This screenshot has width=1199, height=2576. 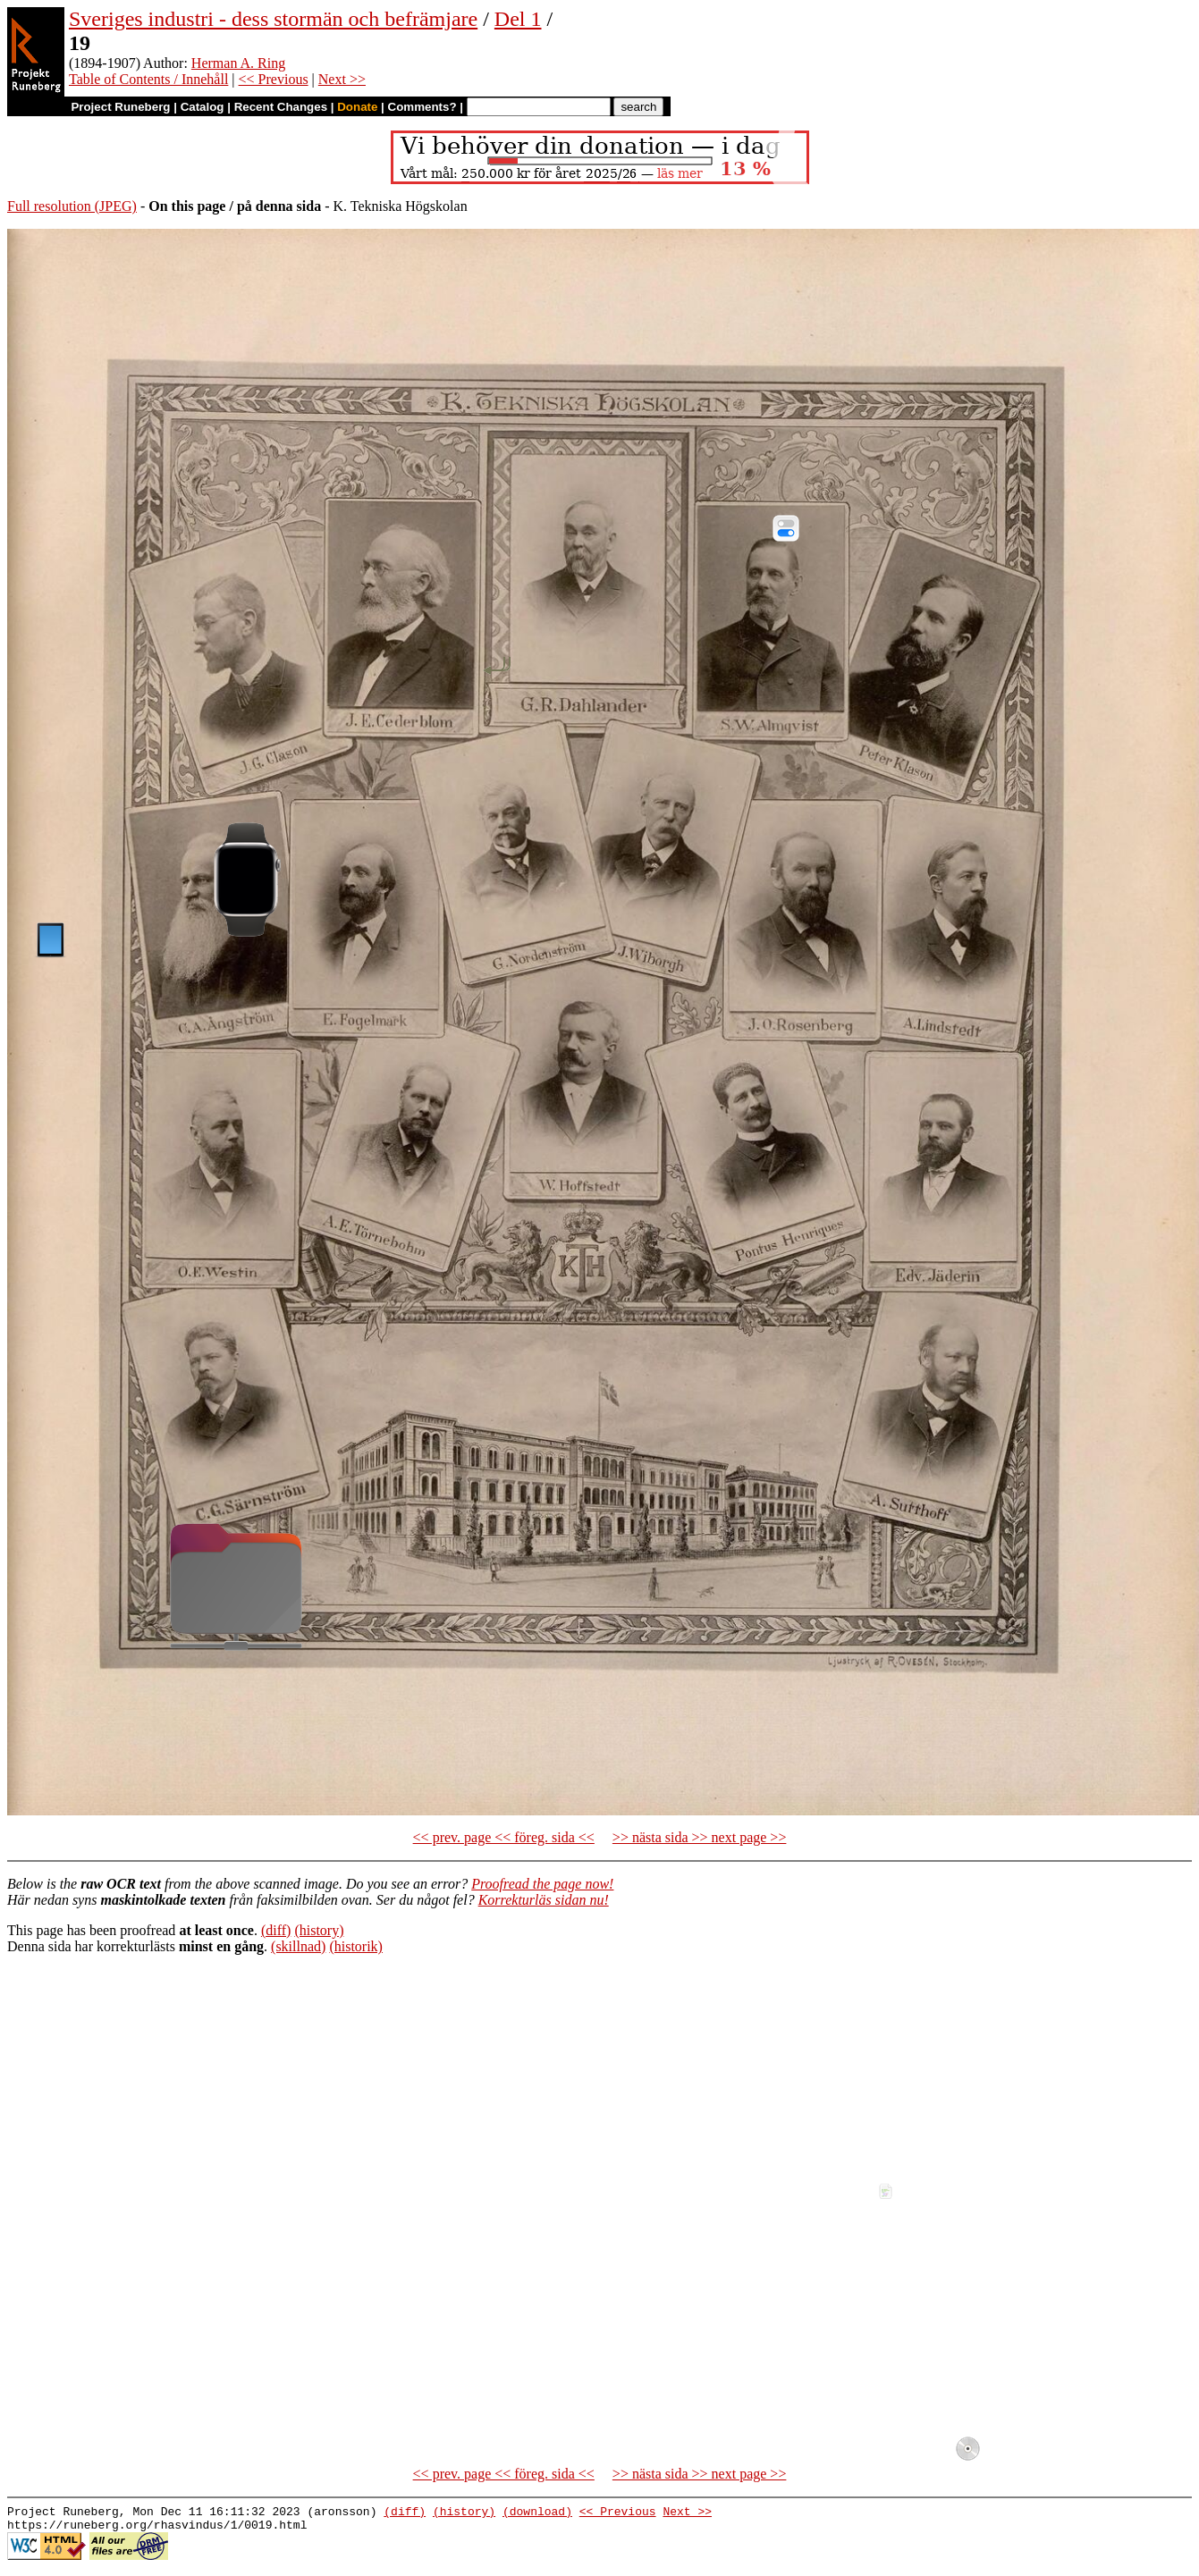 What do you see at coordinates (496, 664) in the screenshot?
I see `reply to all recipients of an email` at bounding box center [496, 664].